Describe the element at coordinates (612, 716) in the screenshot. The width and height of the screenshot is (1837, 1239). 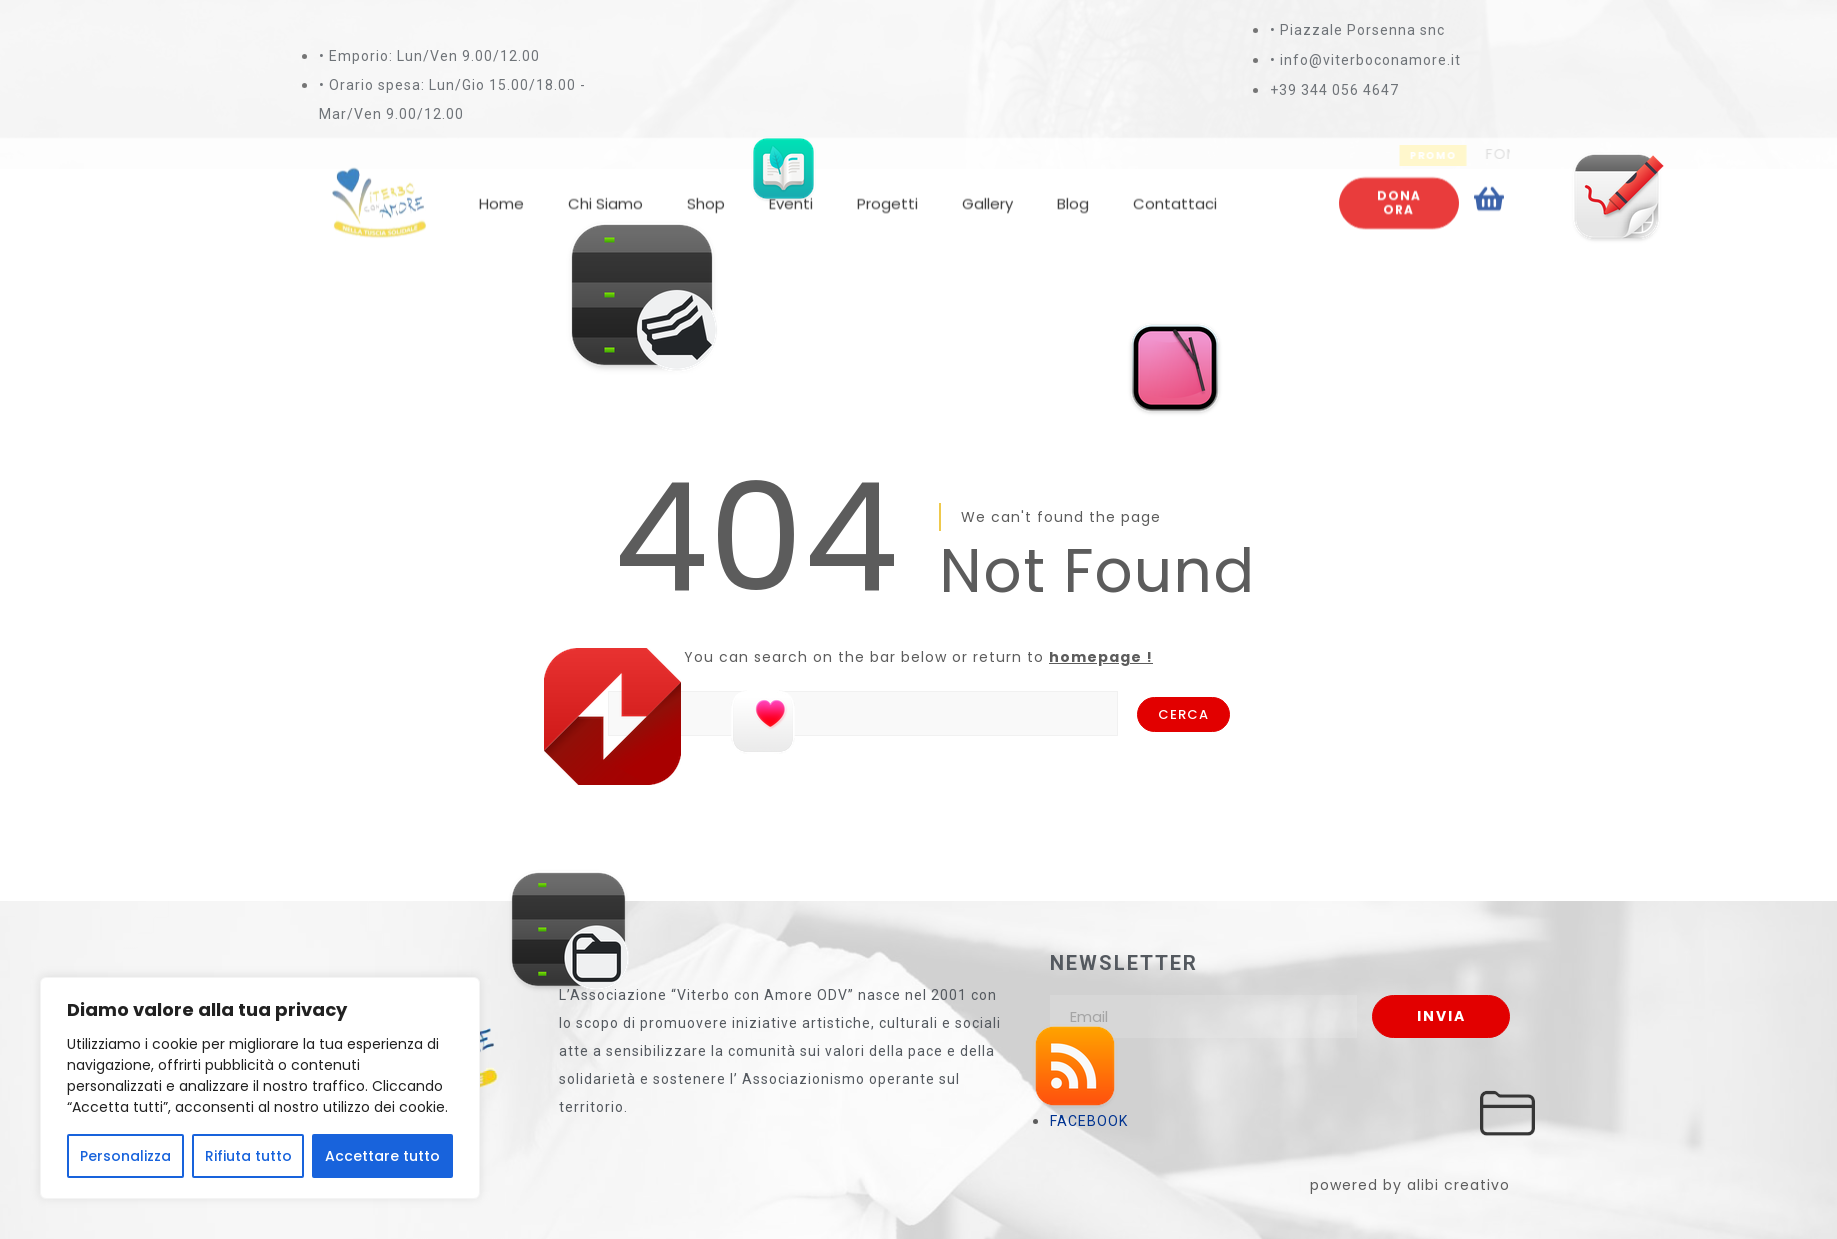
I see `launch chaos application` at that location.